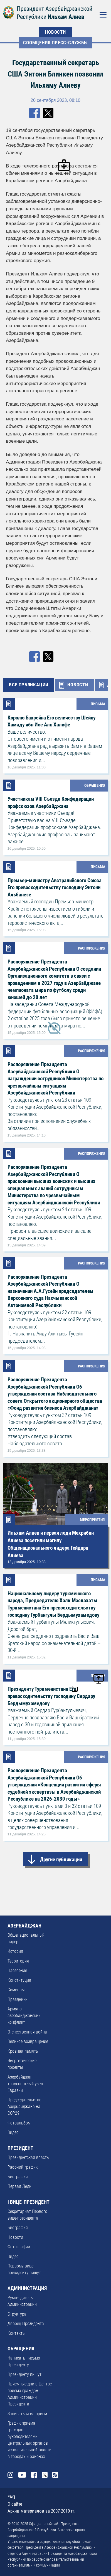 The height and width of the screenshot is (2576, 111). What do you see at coordinates (99, 1679) in the screenshot?
I see `upload file to display or screen` at bounding box center [99, 1679].